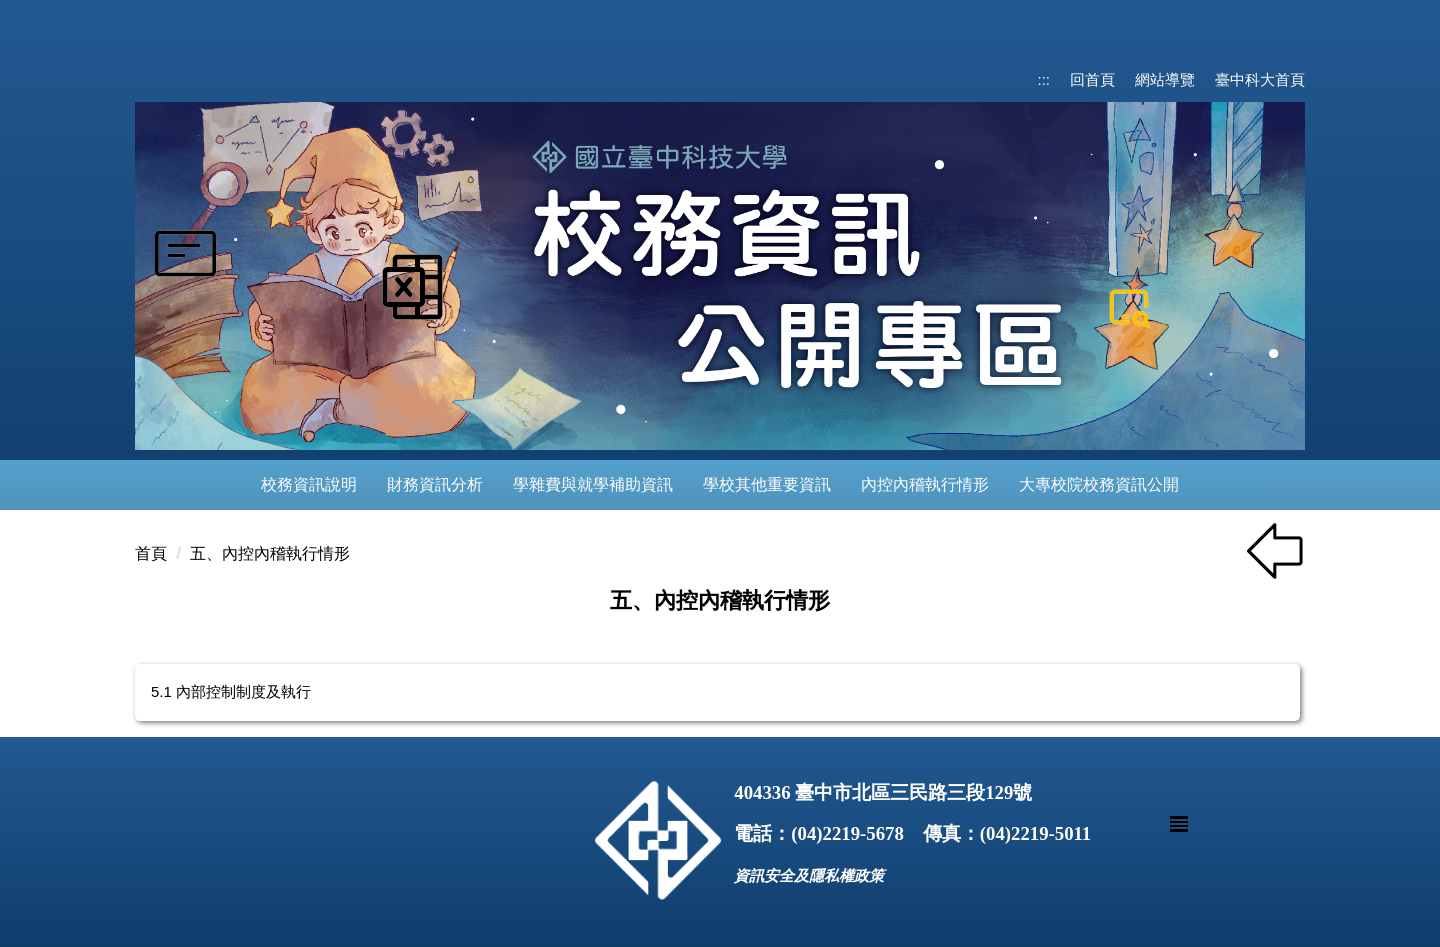 The height and width of the screenshot is (947, 1440). I want to click on view or create a note, so click(185, 253).